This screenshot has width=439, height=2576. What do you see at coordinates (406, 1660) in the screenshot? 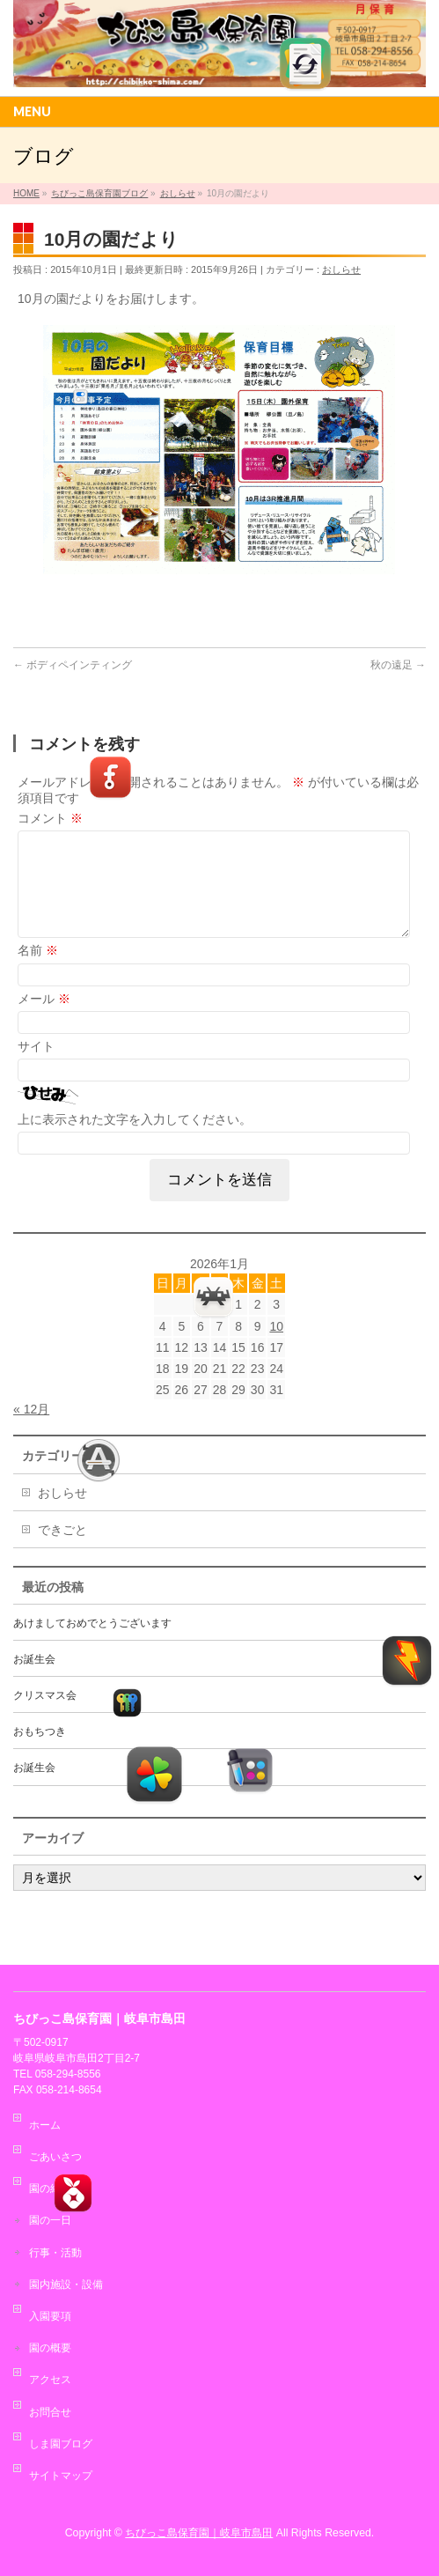
I see `launch rvgl racing game` at bounding box center [406, 1660].